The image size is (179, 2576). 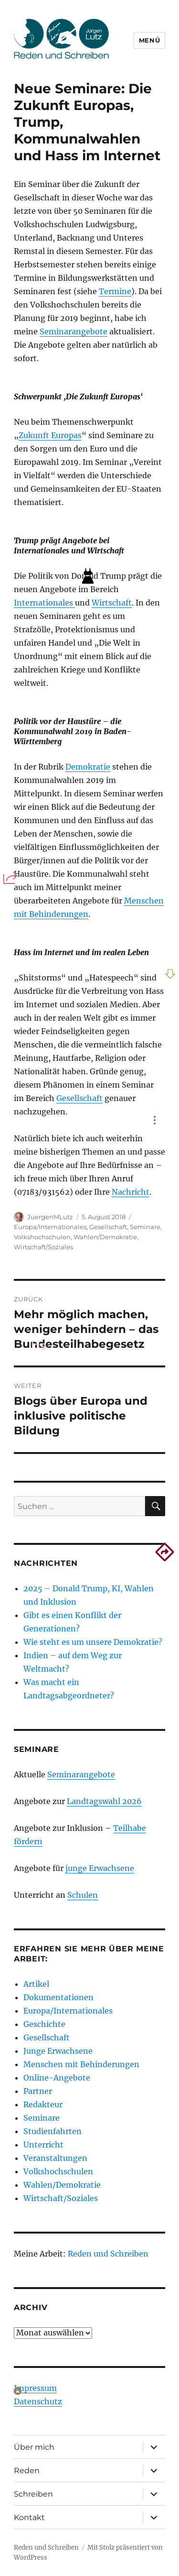 I want to click on download a file or content, so click(x=170, y=973).